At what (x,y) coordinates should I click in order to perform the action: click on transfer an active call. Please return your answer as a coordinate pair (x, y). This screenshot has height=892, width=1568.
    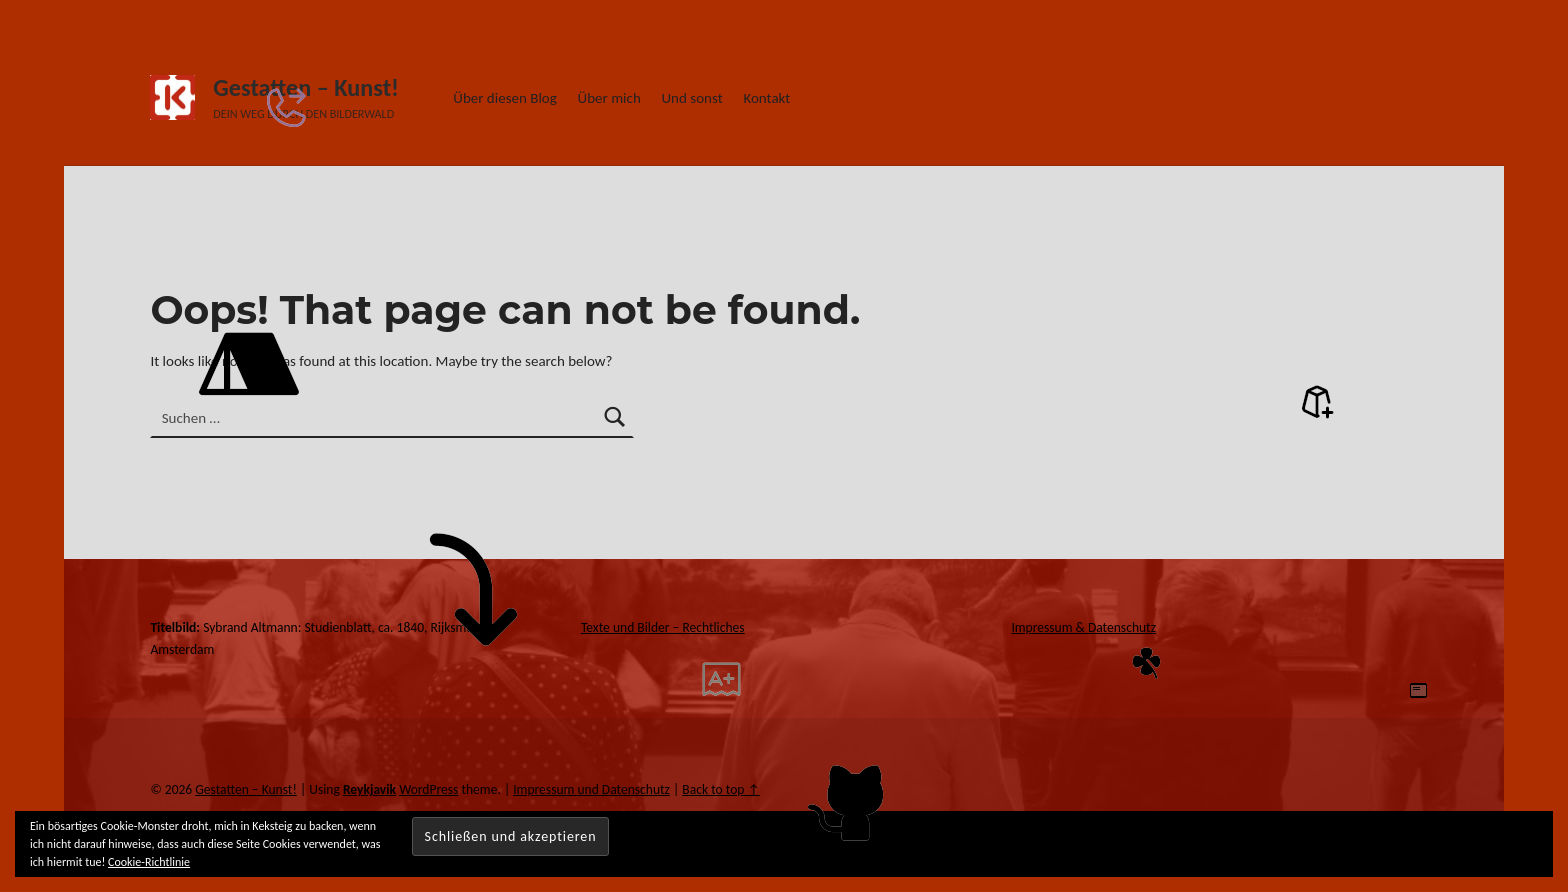
    Looking at the image, I should click on (287, 107).